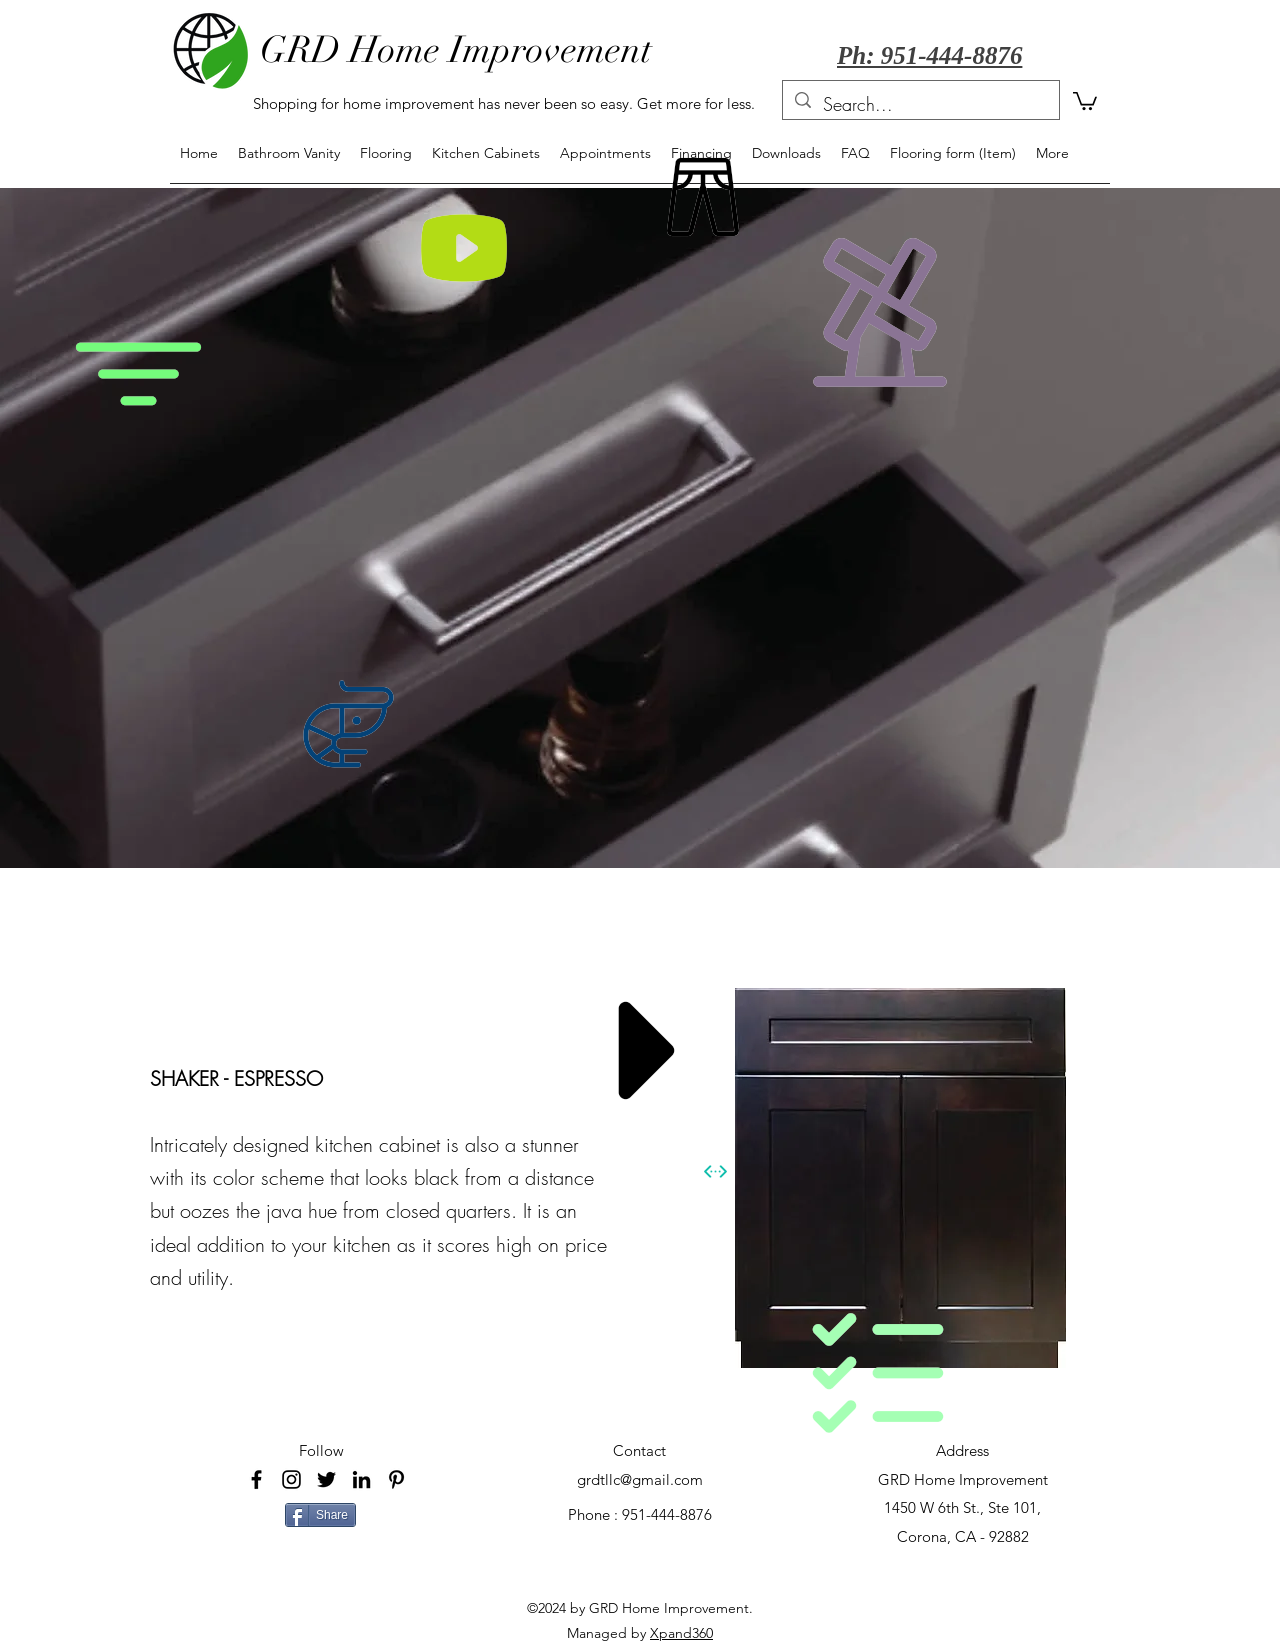 The width and height of the screenshot is (1280, 1646). I want to click on open YouTube app, so click(464, 248).